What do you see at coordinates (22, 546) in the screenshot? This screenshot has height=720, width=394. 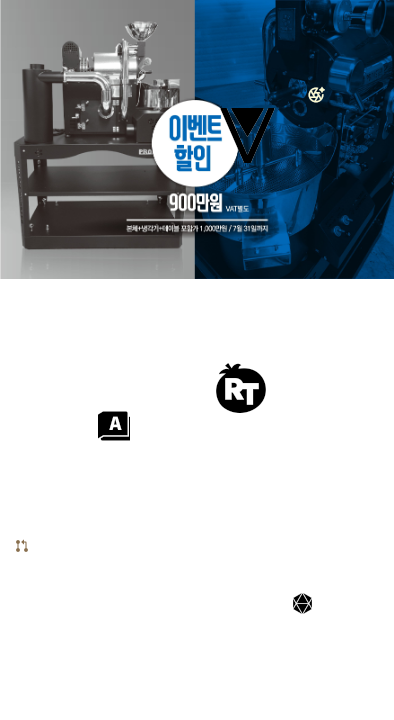 I see `view or manage git pull requests` at bounding box center [22, 546].